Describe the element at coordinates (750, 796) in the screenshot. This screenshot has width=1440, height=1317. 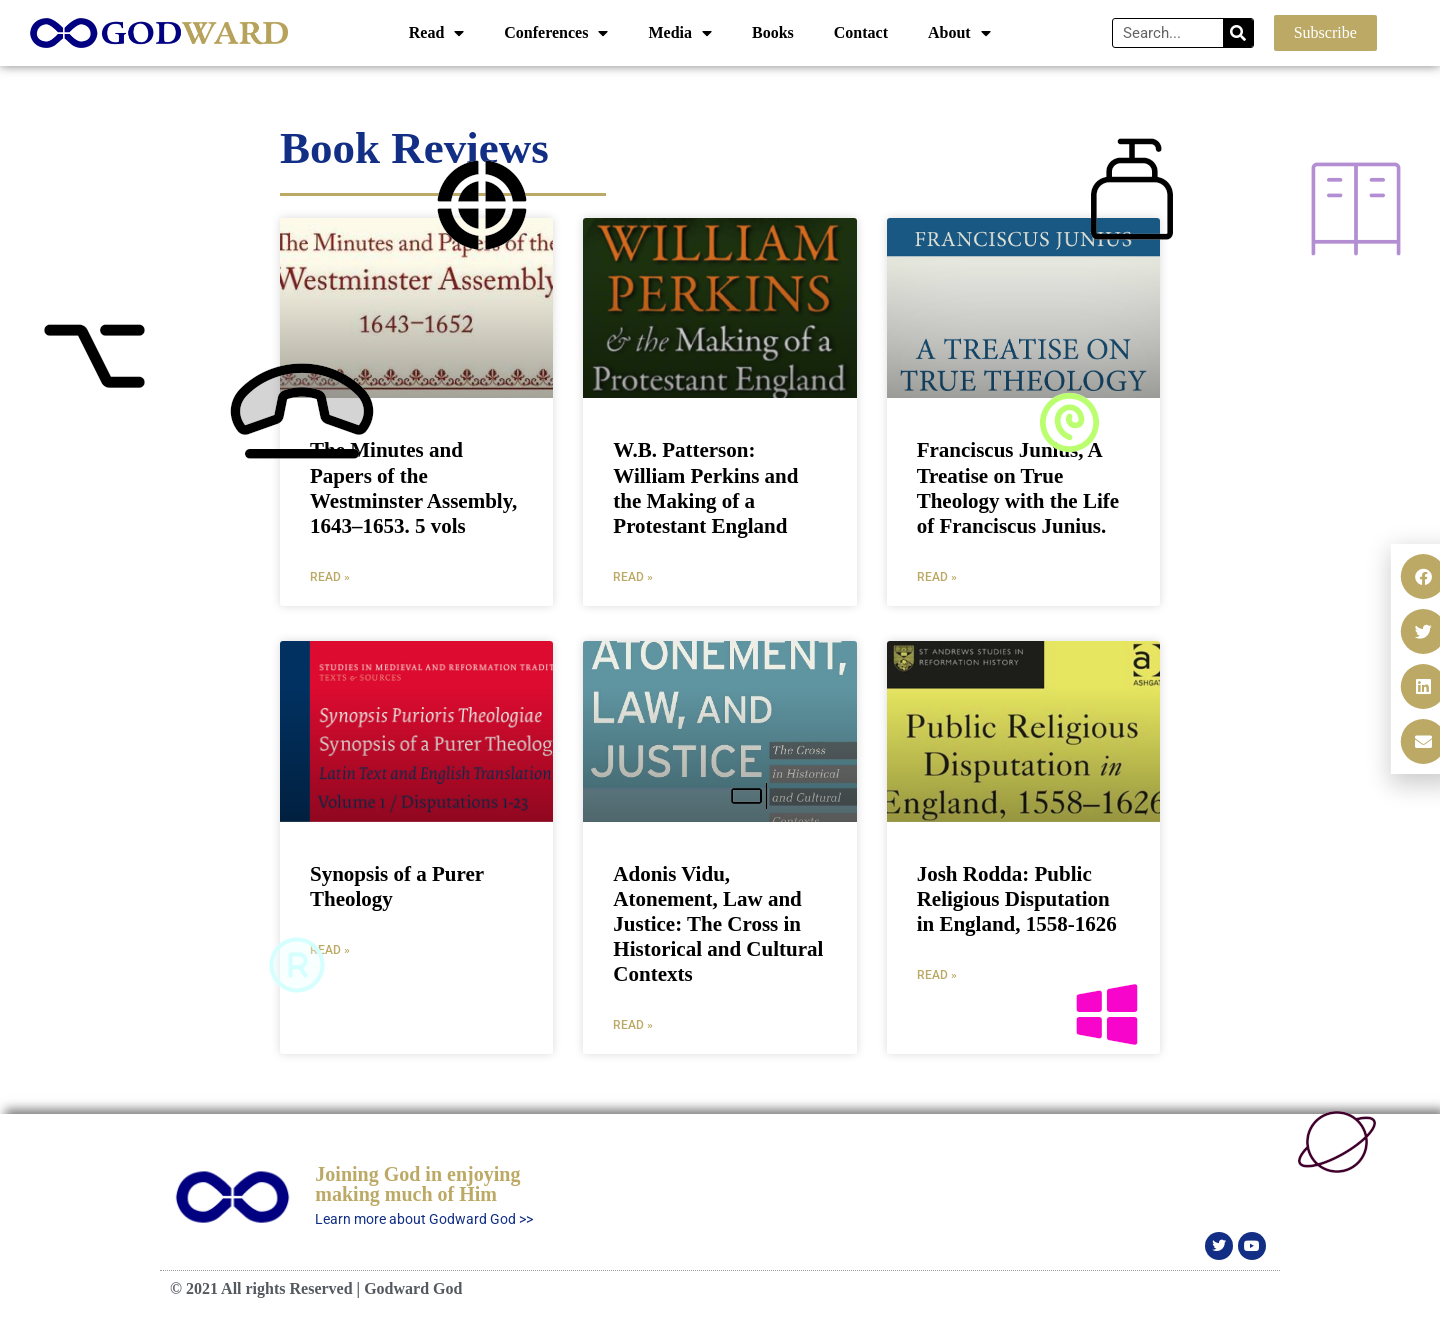
I see `align content to the right` at that location.